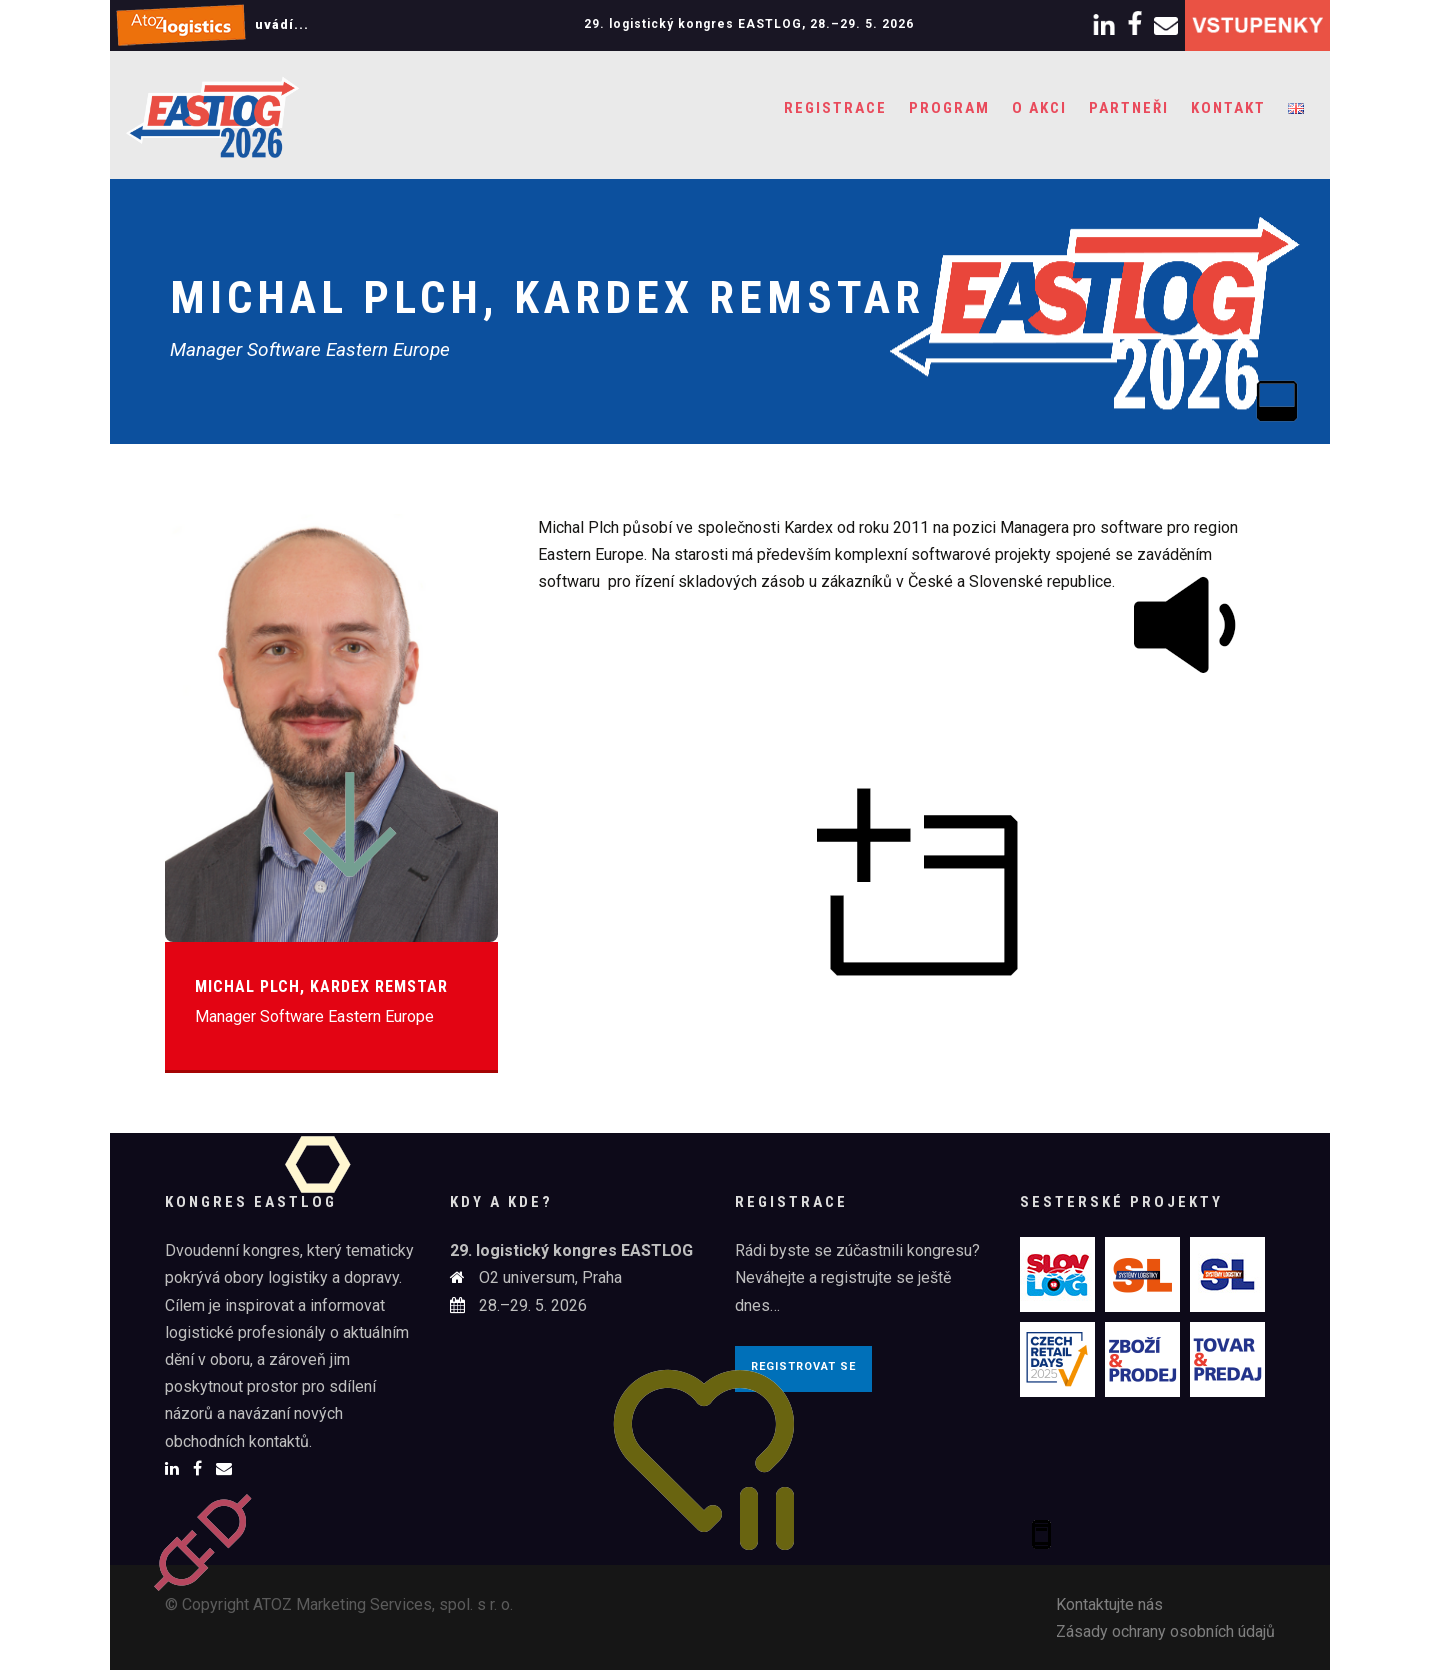  Describe the element at coordinates (704, 1451) in the screenshot. I see `pause health monitoring or tracking` at that location.